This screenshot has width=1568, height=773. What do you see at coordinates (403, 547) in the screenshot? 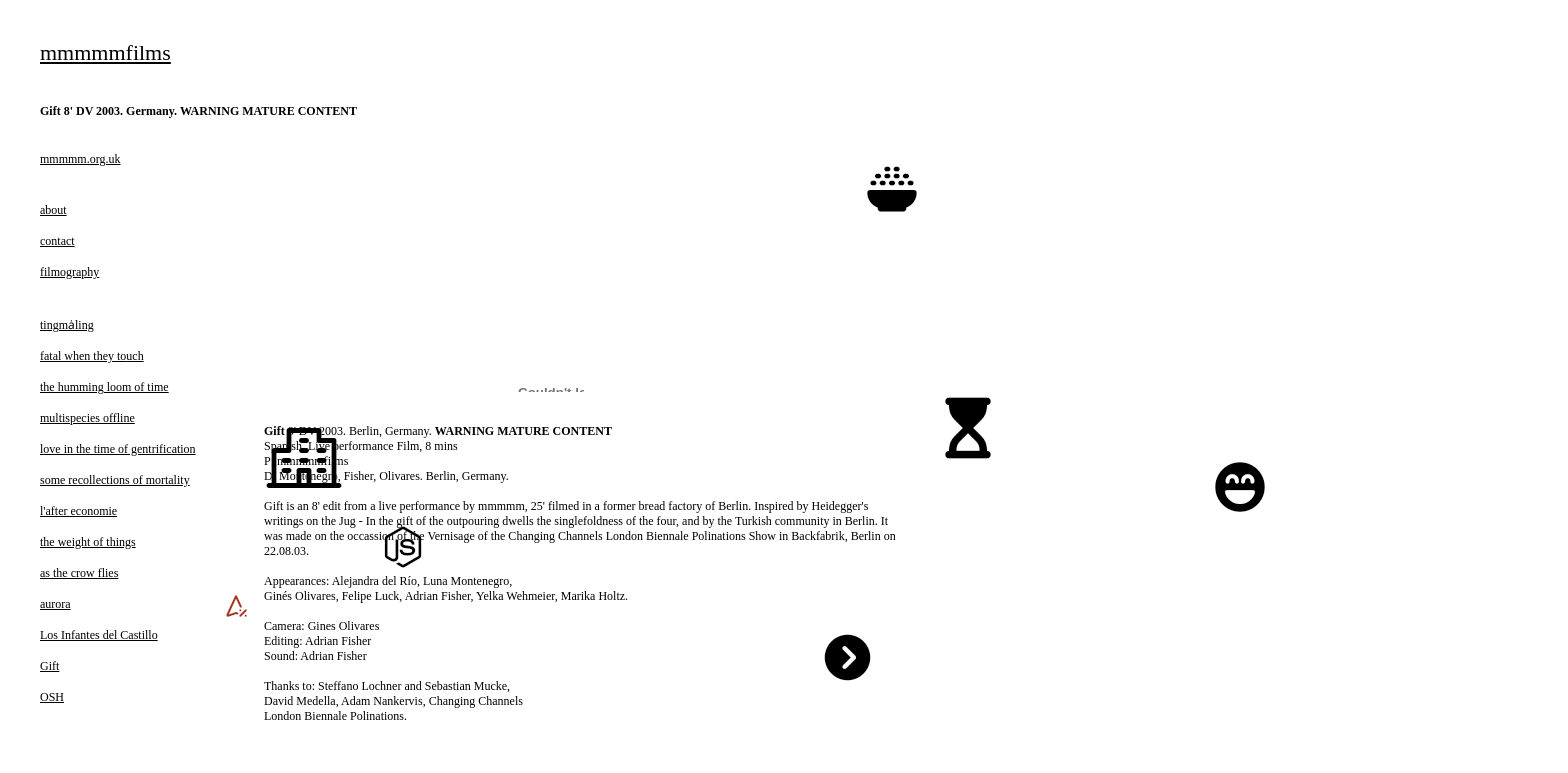
I see `Node.js logo` at bounding box center [403, 547].